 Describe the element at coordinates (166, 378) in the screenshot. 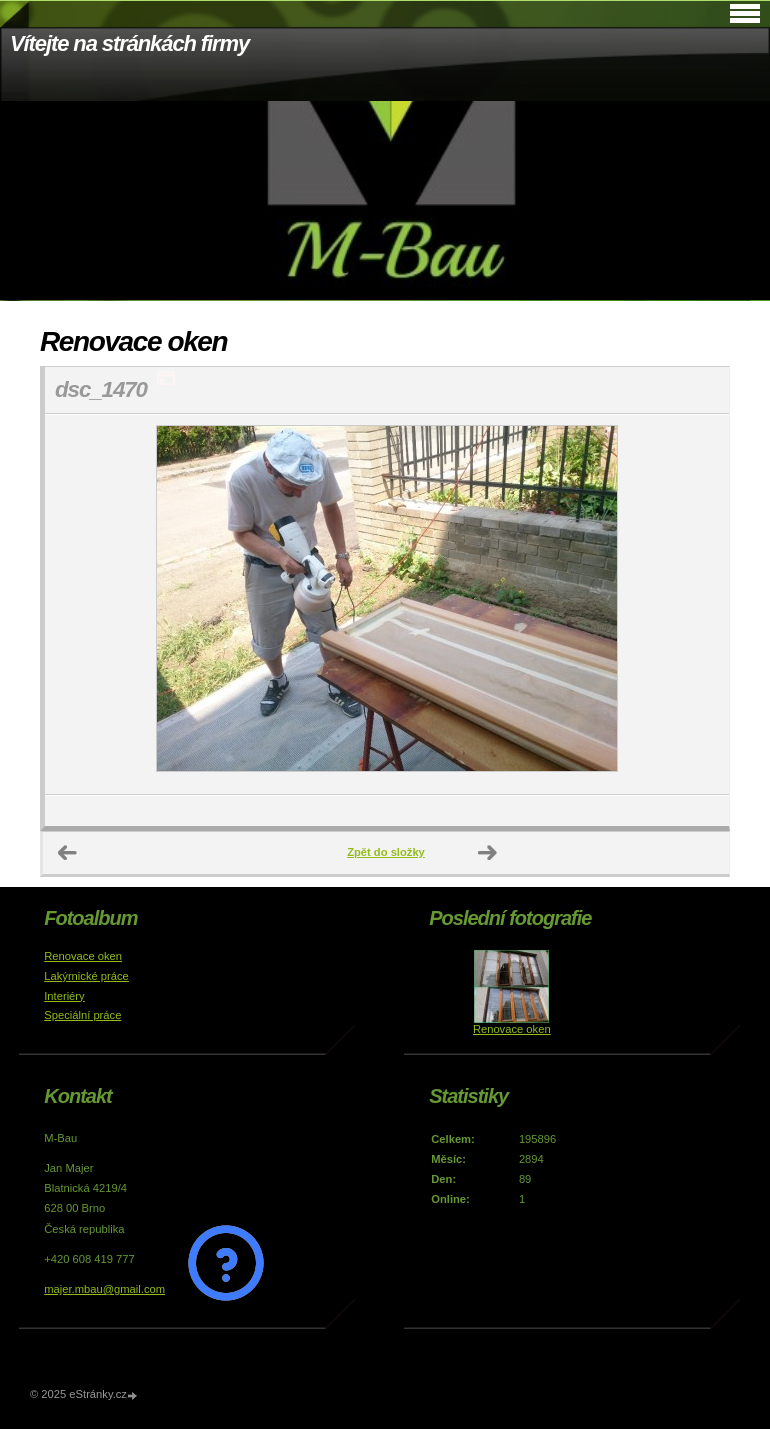

I see `manage payment methods` at that location.